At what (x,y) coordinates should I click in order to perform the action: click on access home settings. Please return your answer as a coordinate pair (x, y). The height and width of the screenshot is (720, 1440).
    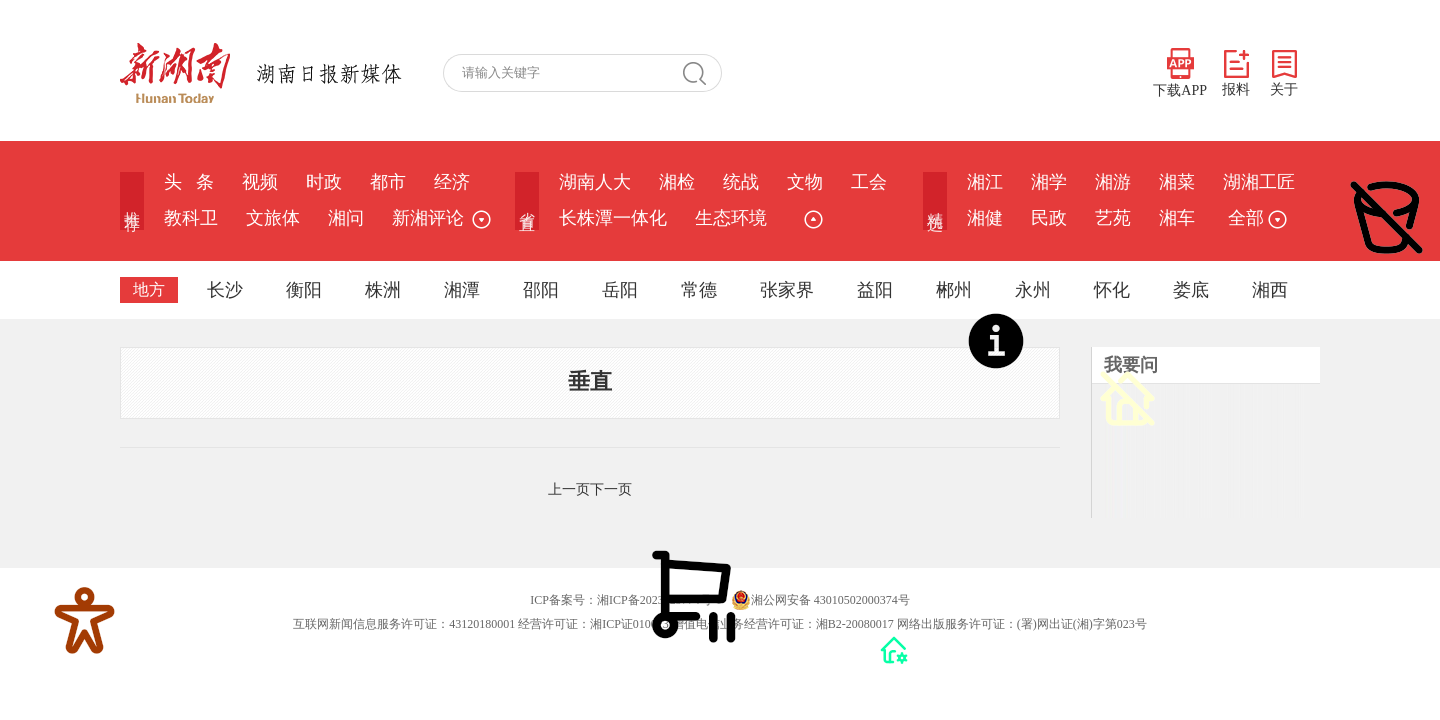
    Looking at the image, I should click on (894, 650).